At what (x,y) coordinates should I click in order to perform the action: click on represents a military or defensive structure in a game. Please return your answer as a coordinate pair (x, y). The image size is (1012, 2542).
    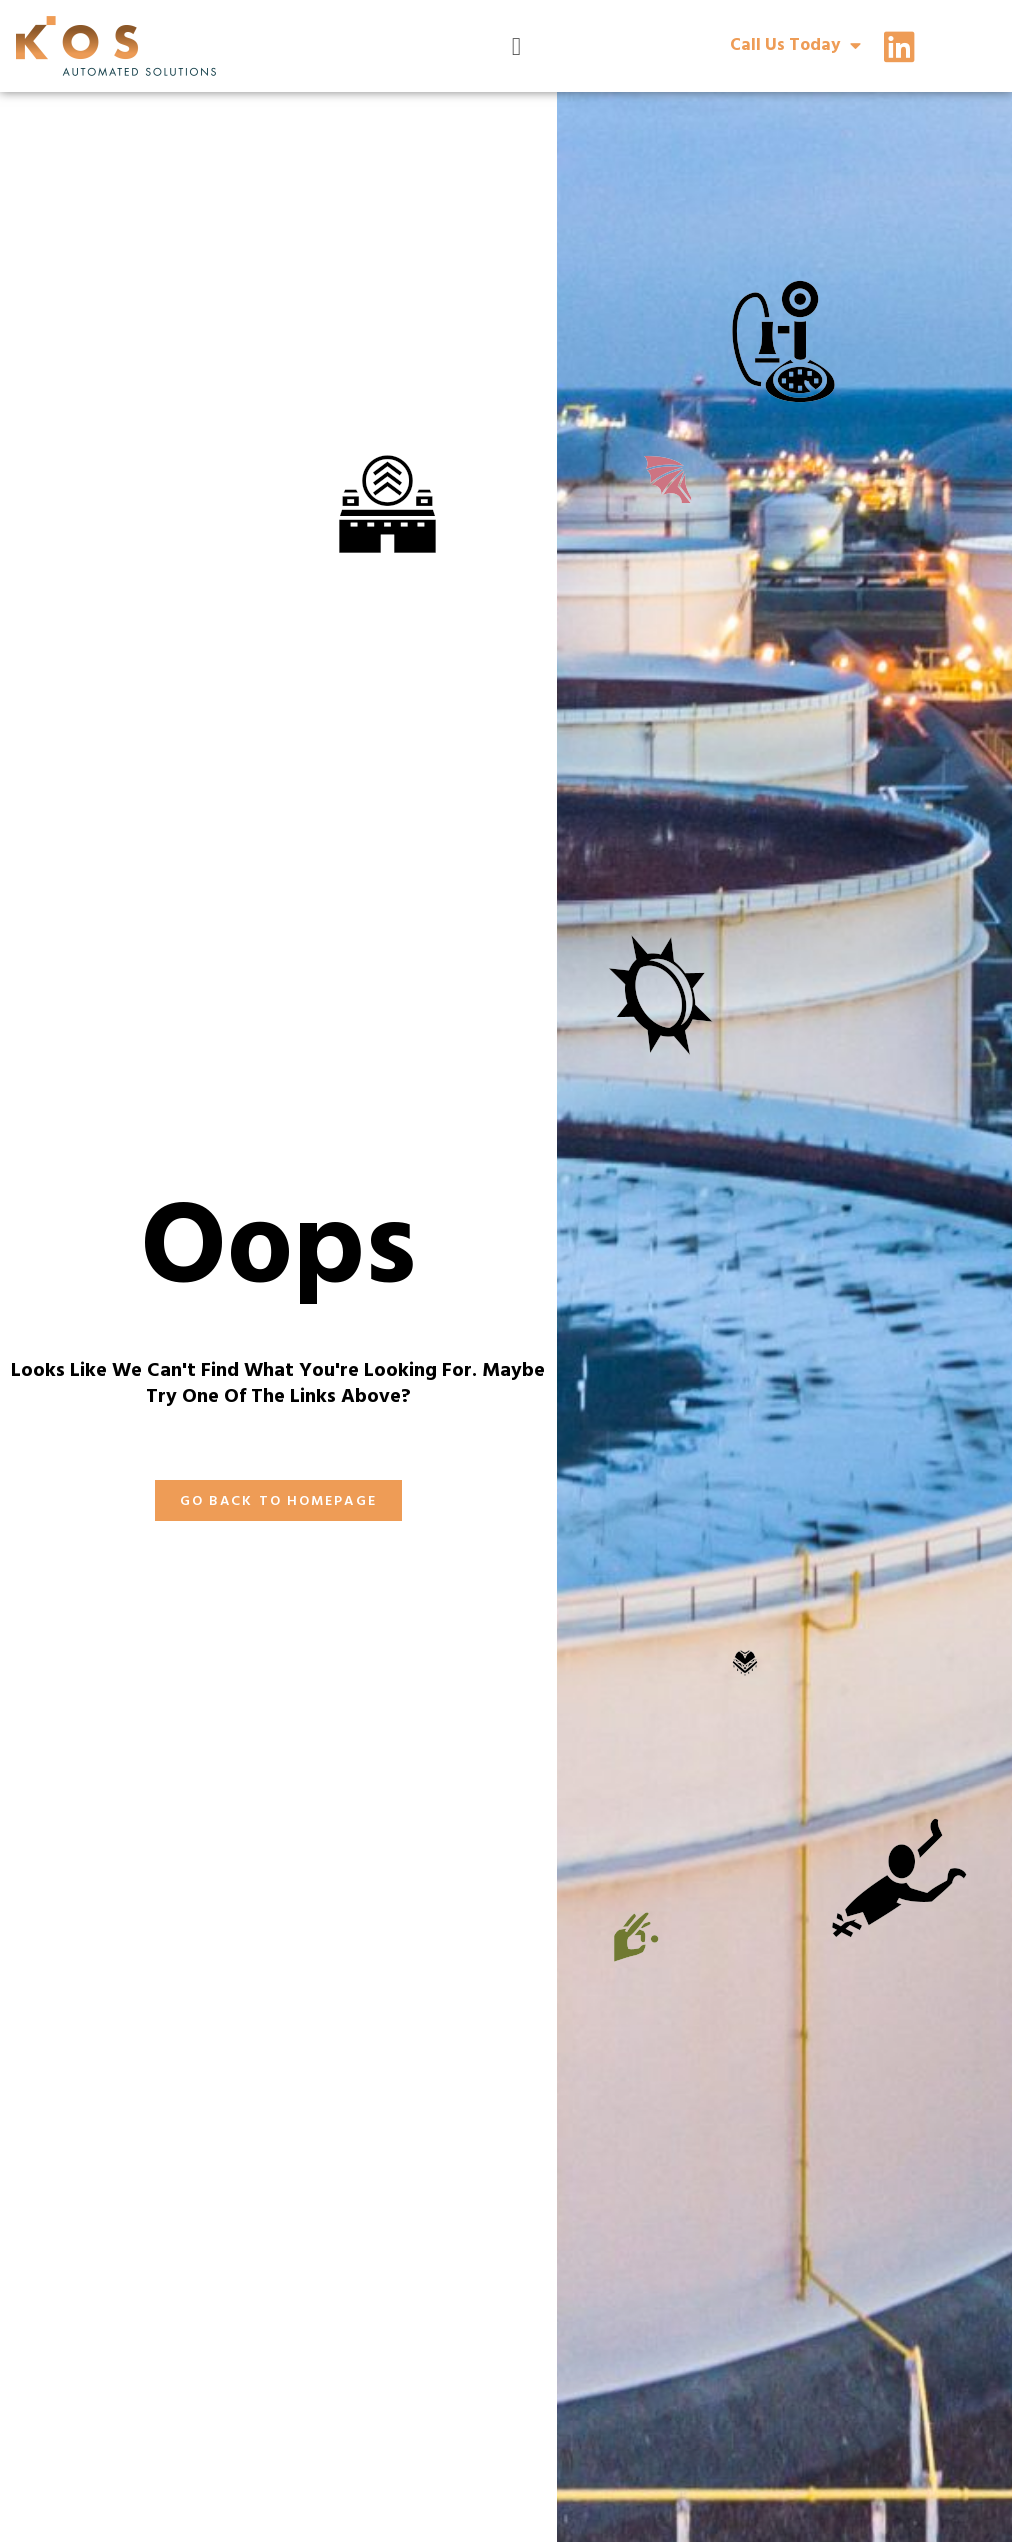
    Looking at the image, I should click on (387, 504).